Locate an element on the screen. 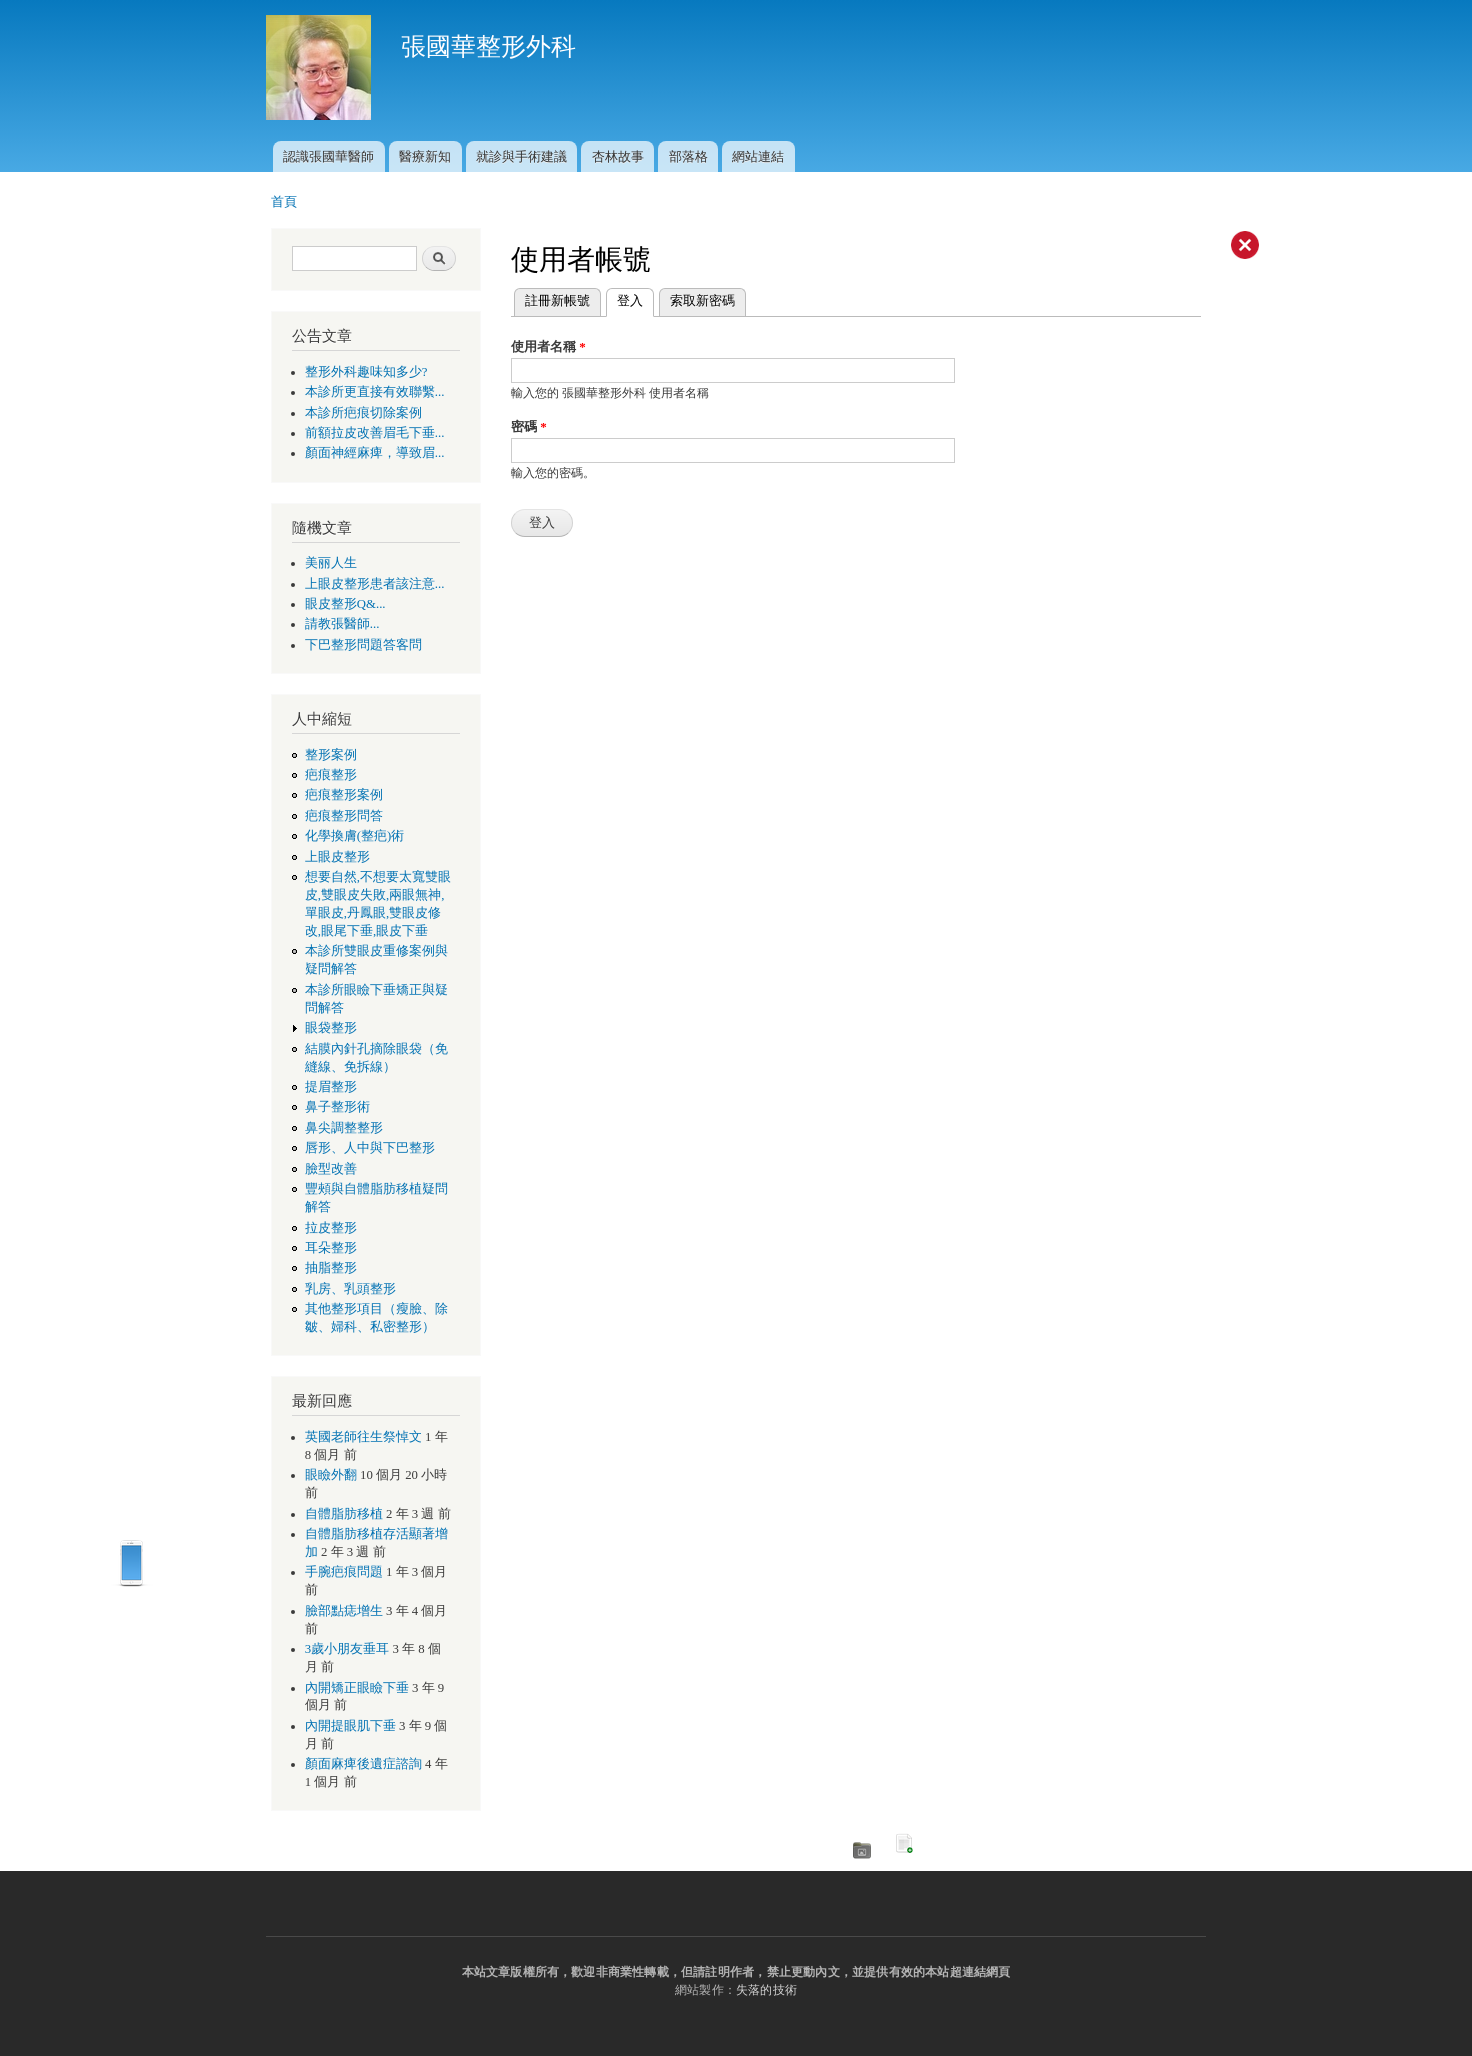 The image size is (1472, 2056). create a new document is located at coordinates (904, 1843).